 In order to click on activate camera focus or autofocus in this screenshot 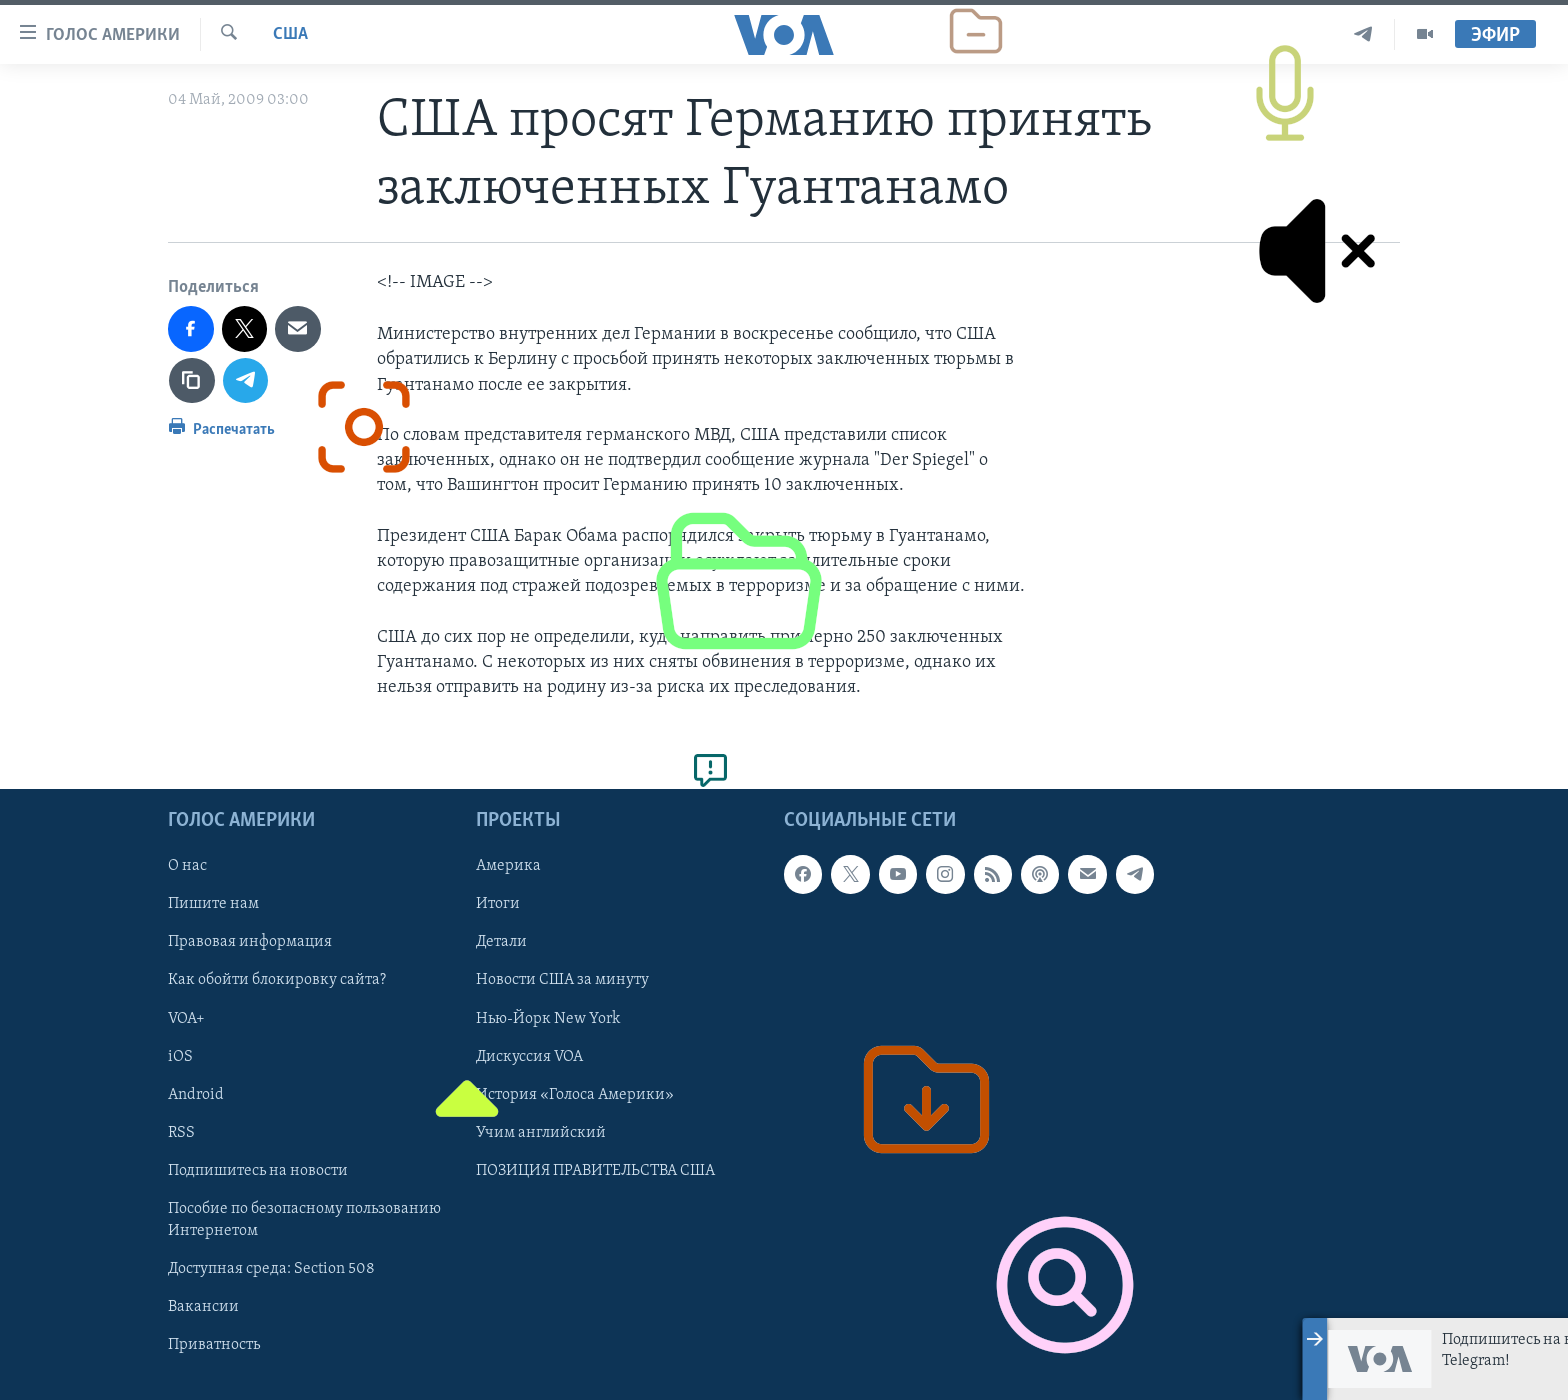, I will do `click(364, 427)`.